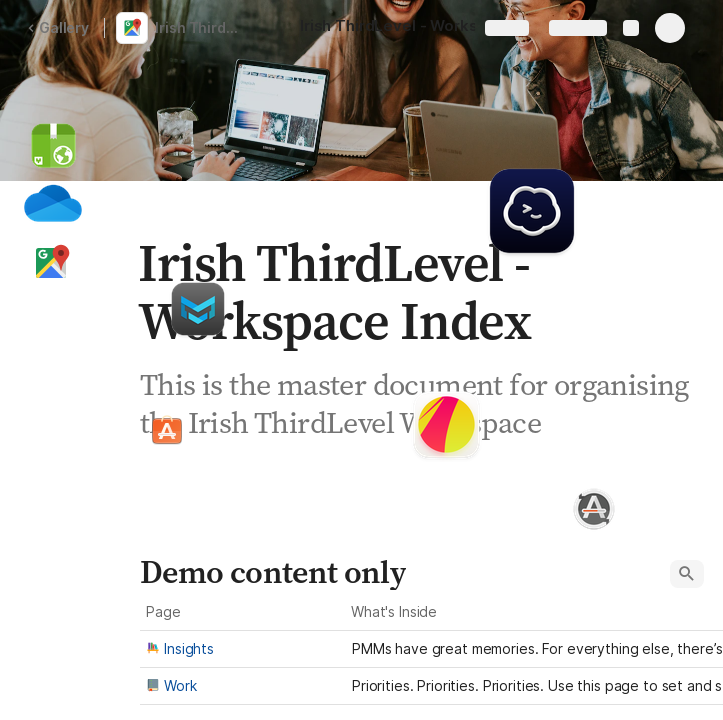  What do you see at coordinates (532, 211) in the screenshot?
I see `open termius ssh client` at bounding box center [532, 211].